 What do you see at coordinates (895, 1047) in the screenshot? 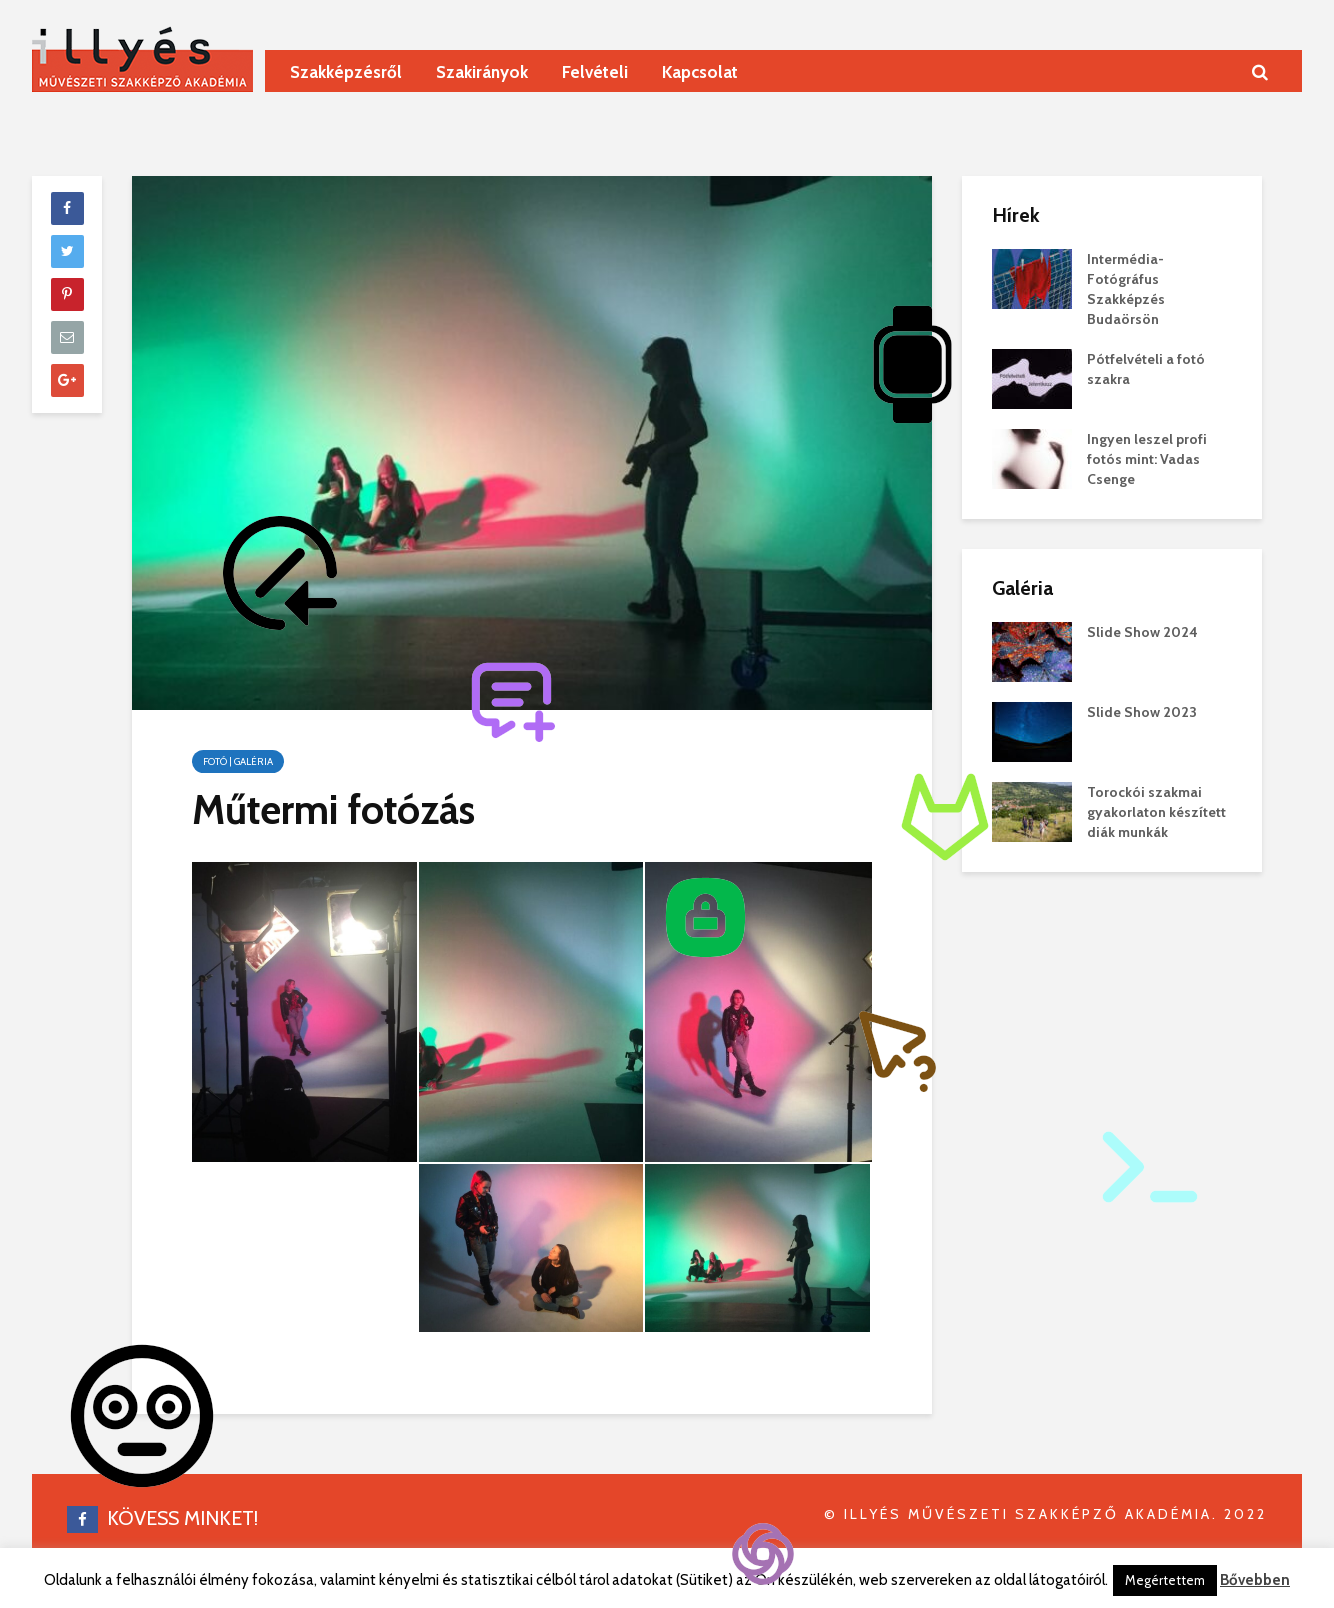
I see `cursor help or pointer assistance` at bounding box center [895, 1047].